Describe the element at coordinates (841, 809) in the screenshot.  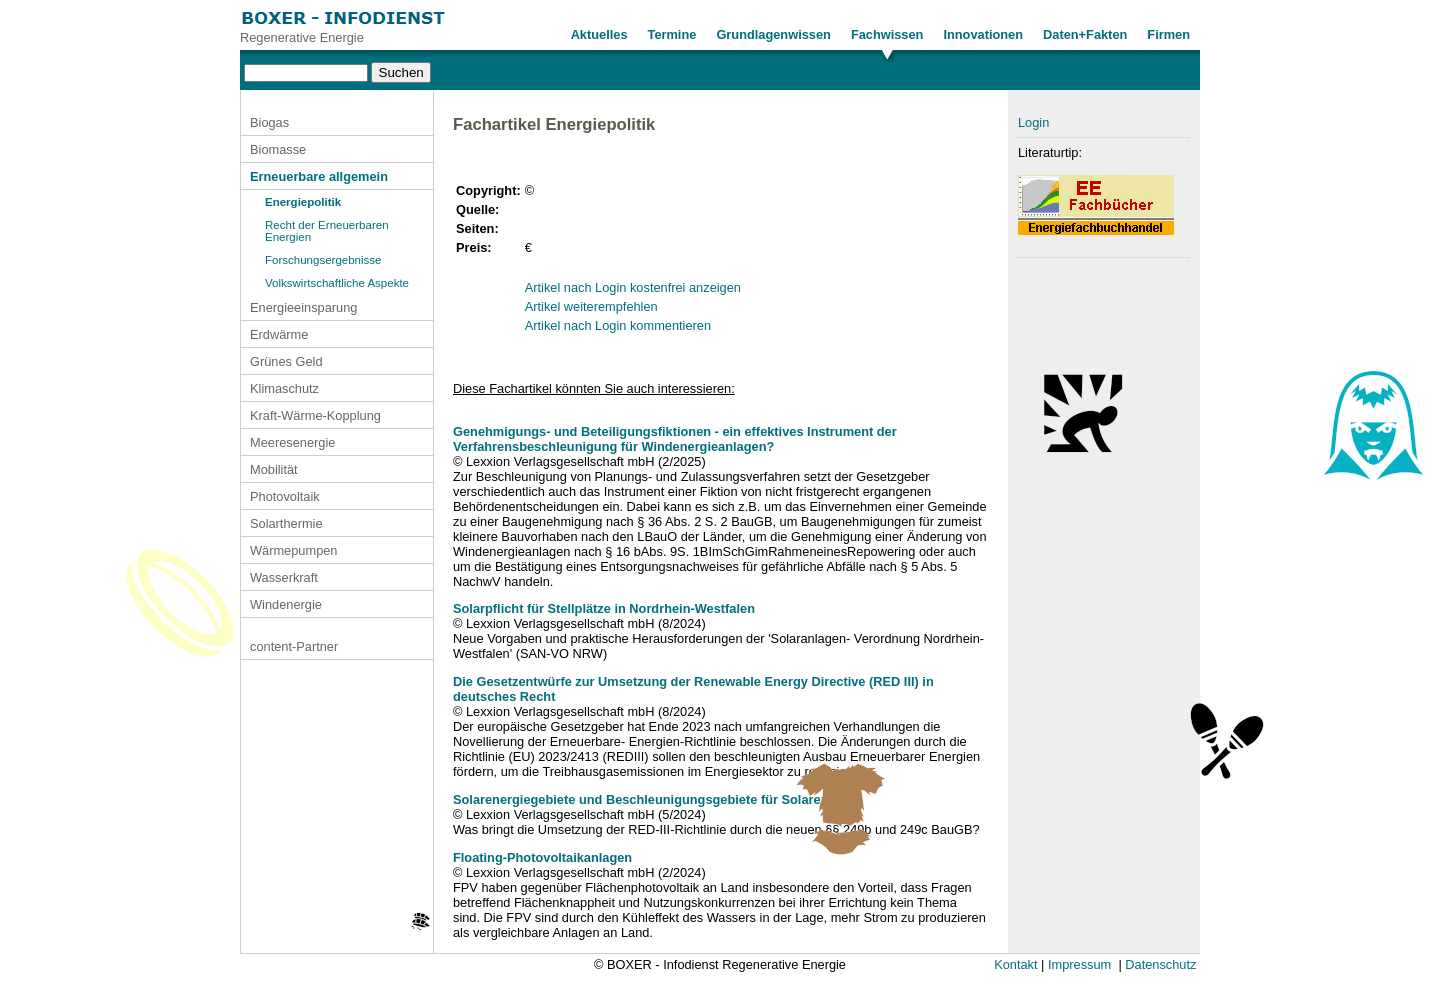
I see `equip fur armor or primitive clothing` at that location.